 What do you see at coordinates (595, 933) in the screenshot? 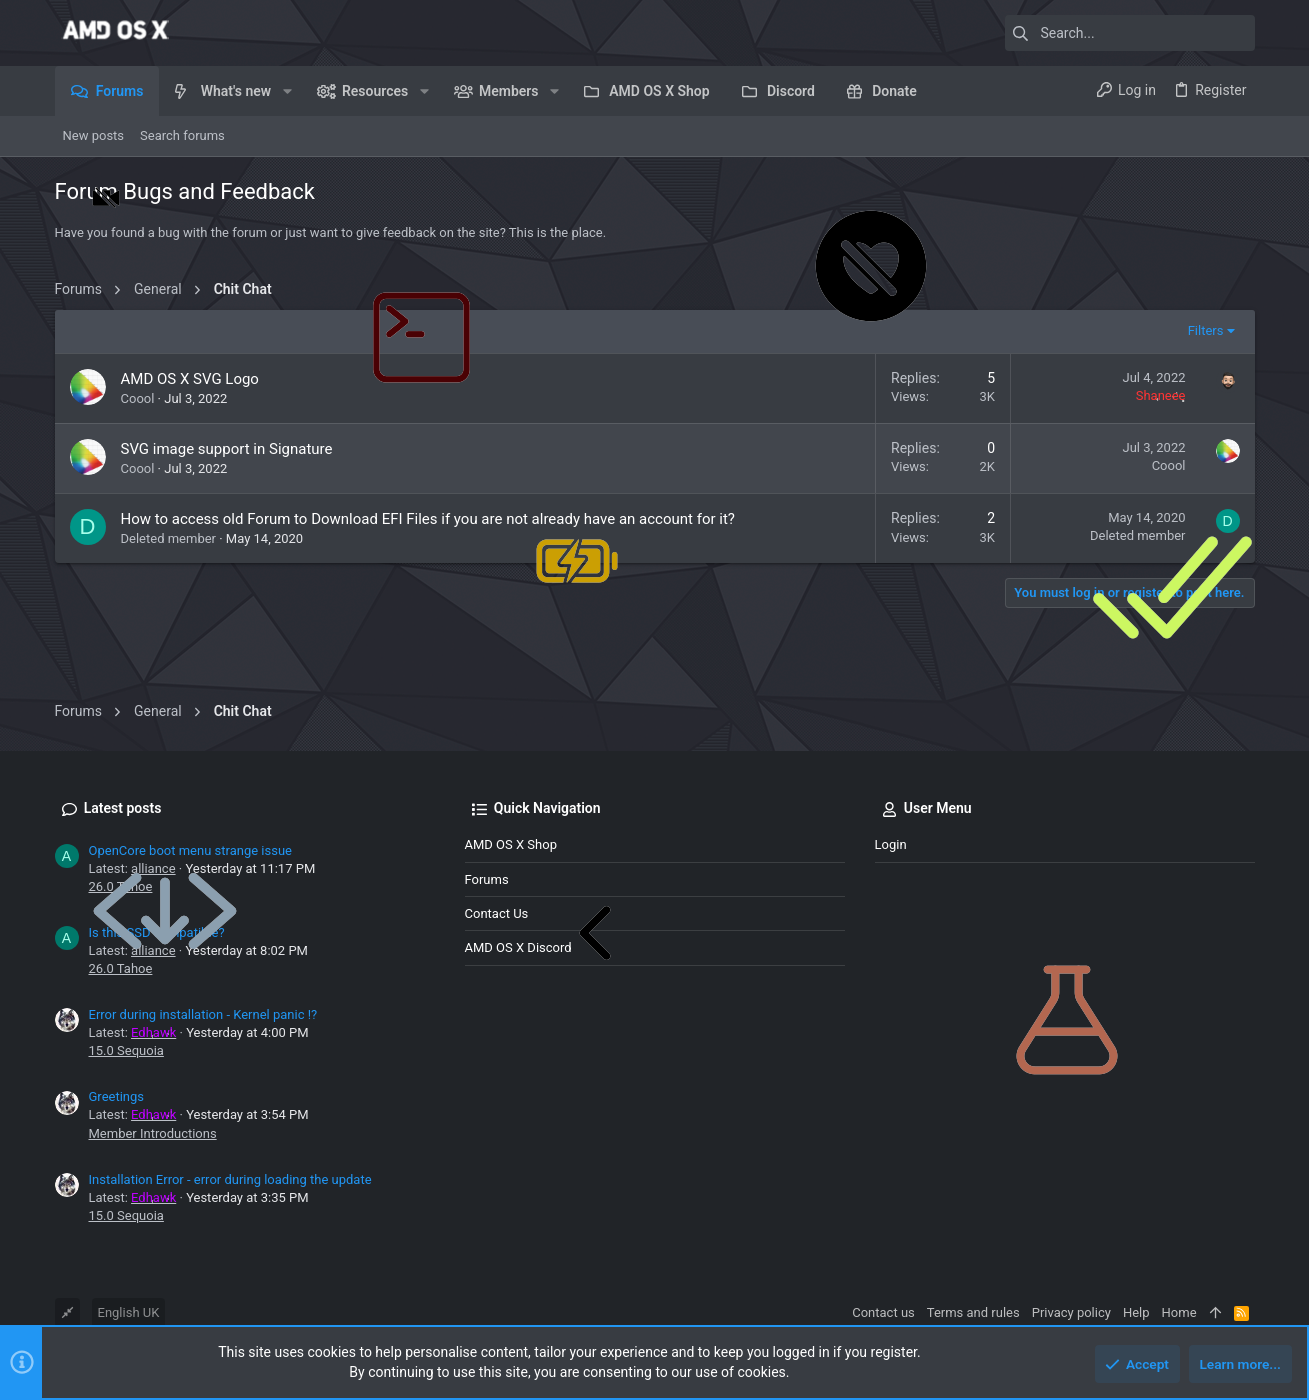
I see `go back to the previous screen` at bounding box center [595, 933].